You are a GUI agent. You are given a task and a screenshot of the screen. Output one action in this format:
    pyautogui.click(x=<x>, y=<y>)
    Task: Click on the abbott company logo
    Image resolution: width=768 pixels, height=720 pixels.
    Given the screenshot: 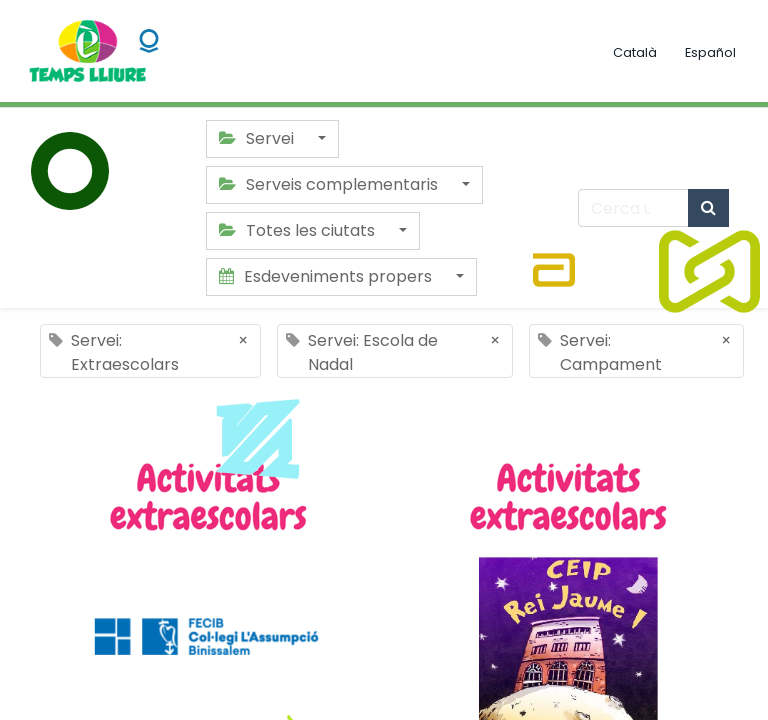 What is the action you would take?
    pyautogui.click(x=554, y=270)
    